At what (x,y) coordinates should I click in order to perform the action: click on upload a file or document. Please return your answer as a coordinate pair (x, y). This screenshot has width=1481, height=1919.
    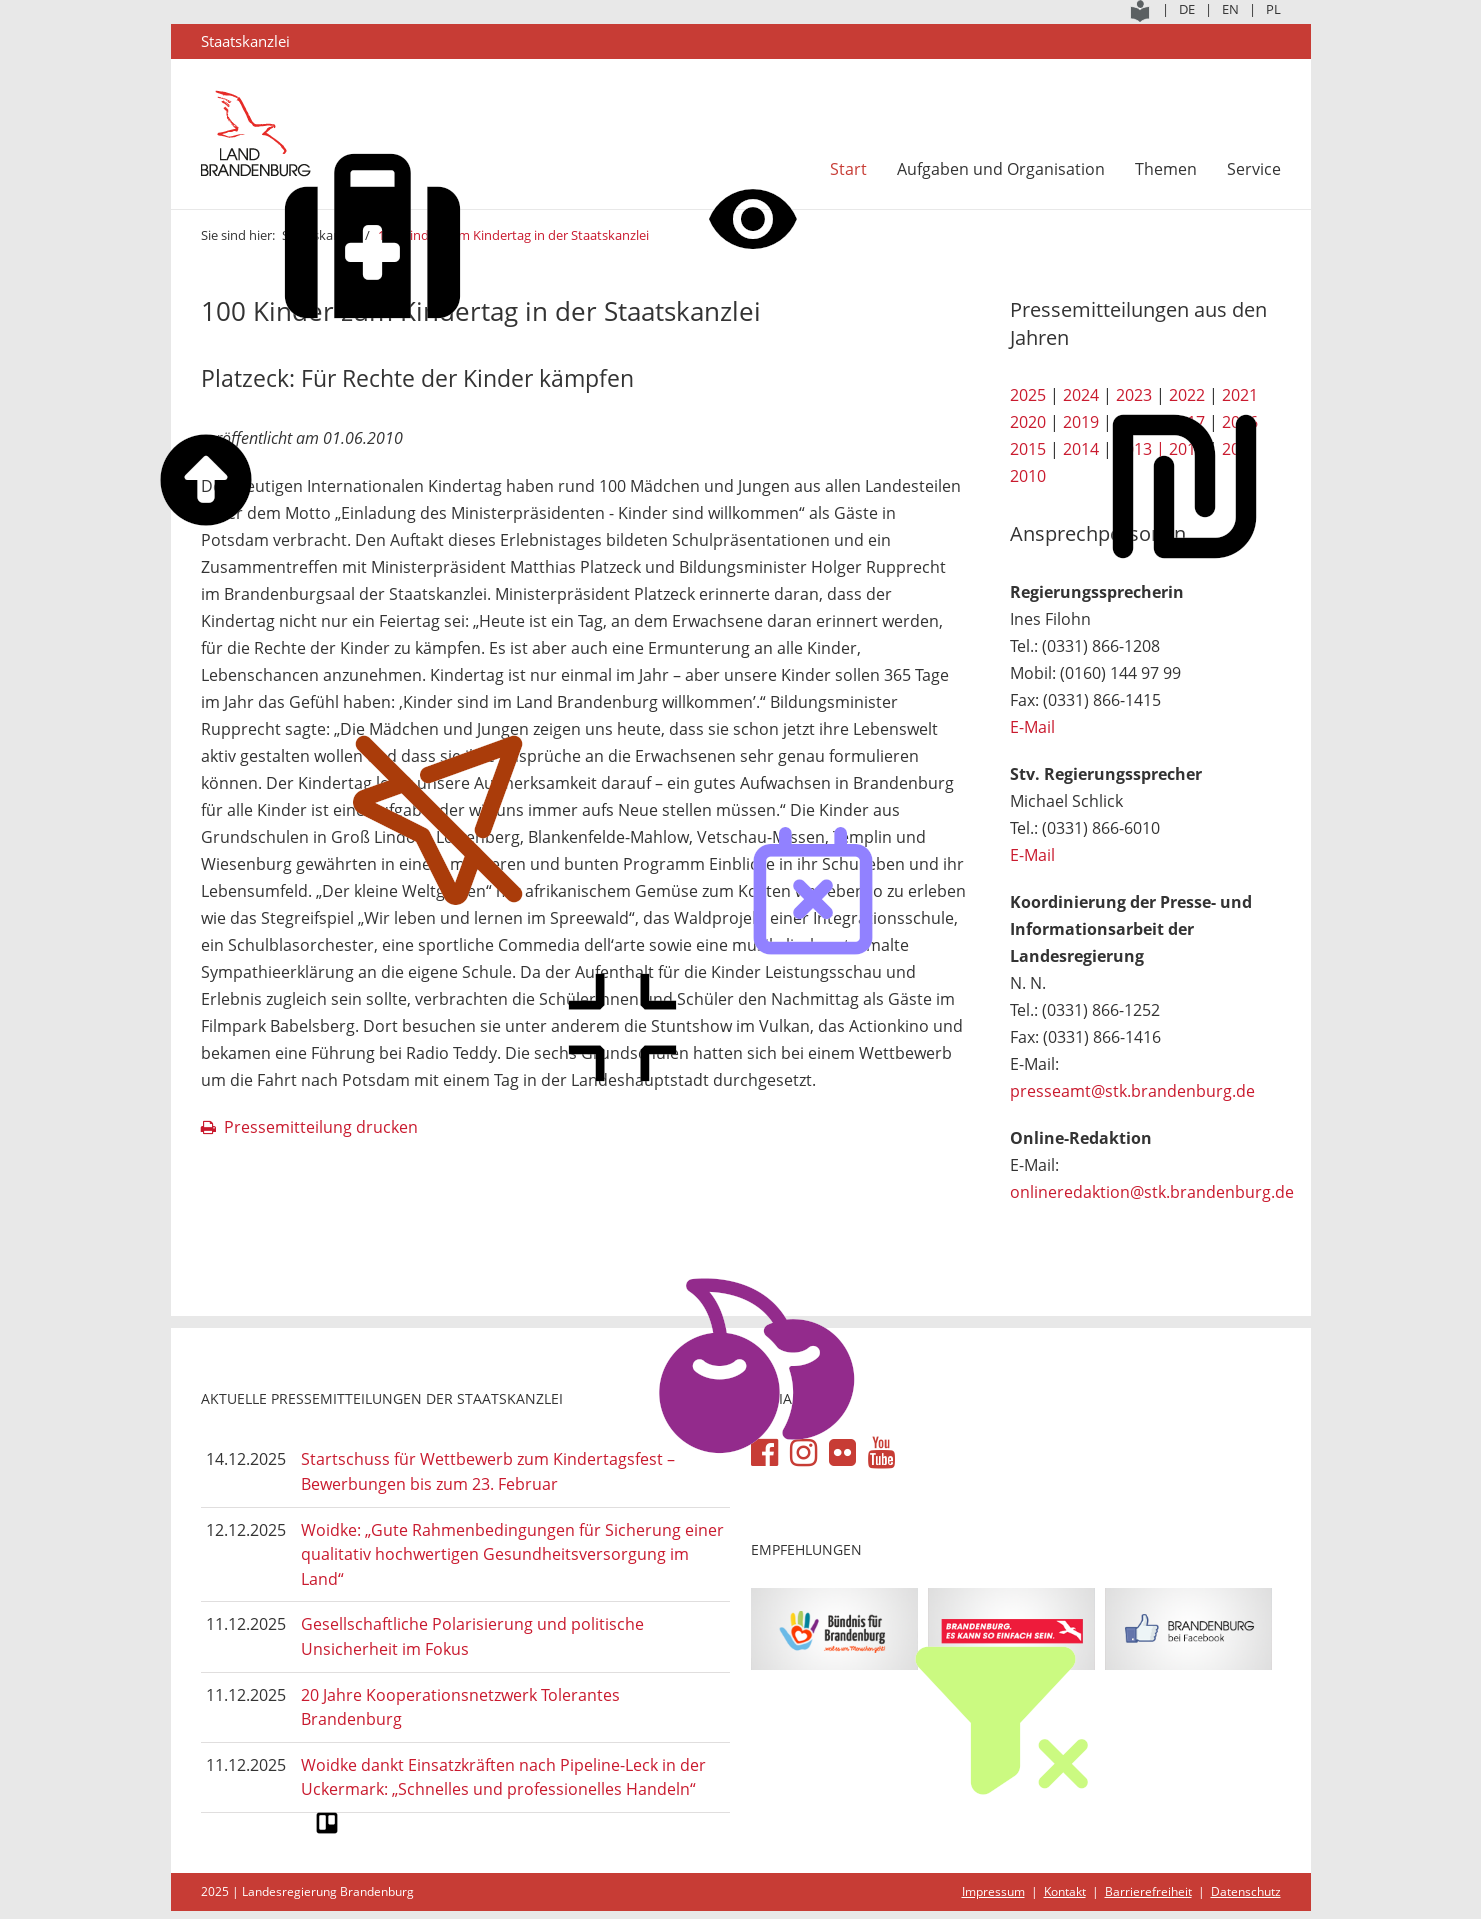
    Looking at the image, I should click on (206, 480).